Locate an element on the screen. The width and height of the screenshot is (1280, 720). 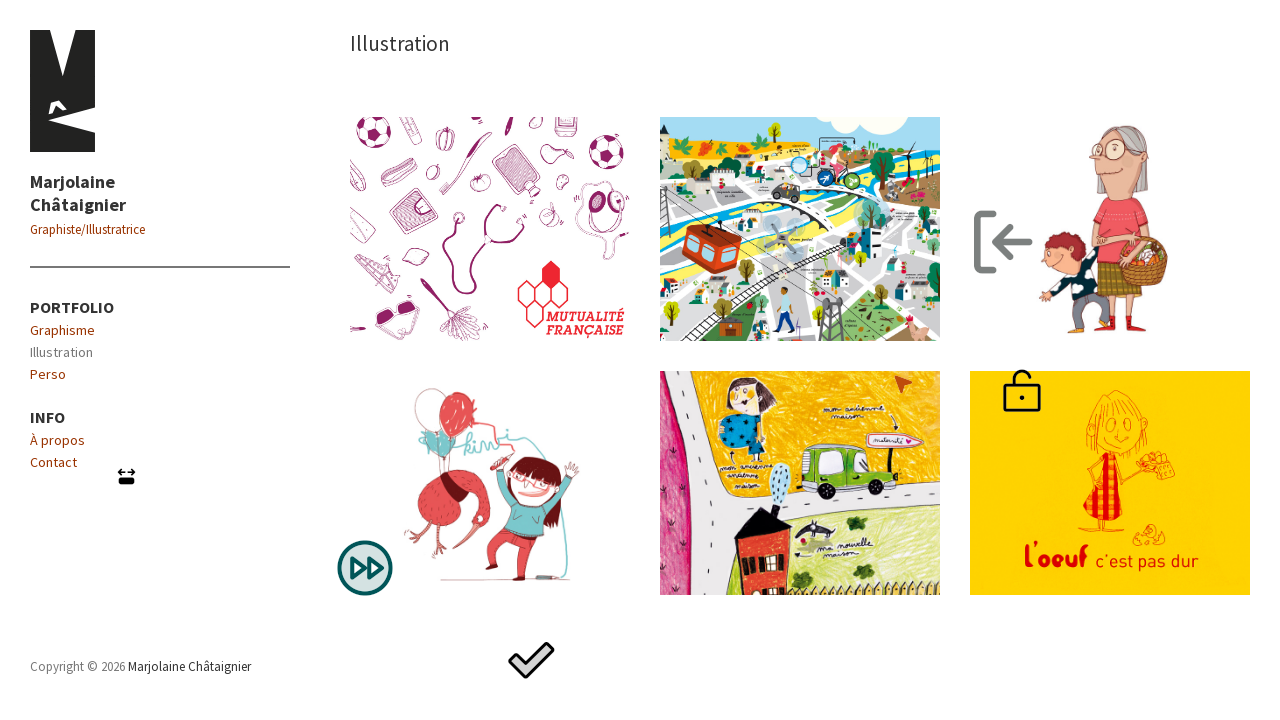
confirm or submit an action is located at coordinates (530, 659).